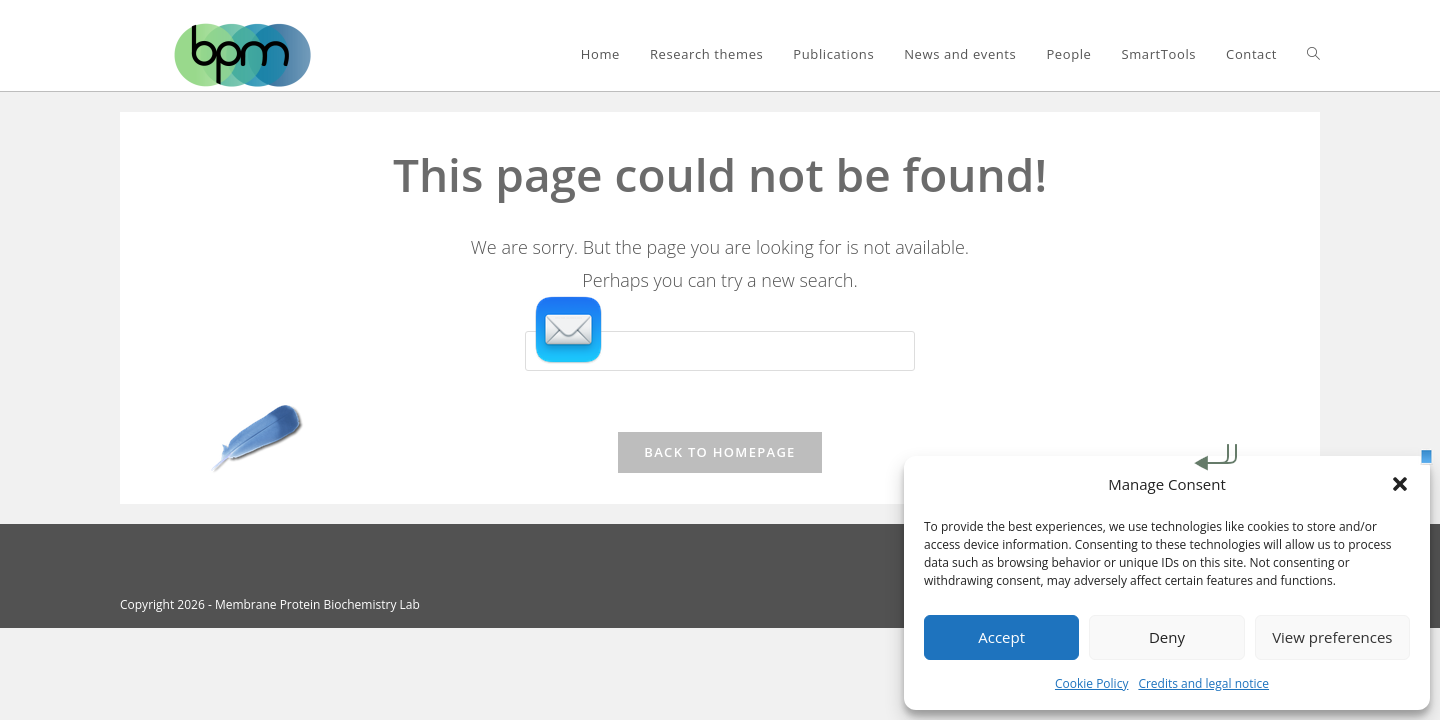  I want to click on indicates a connected iPad Air device, so click(1426, 456).